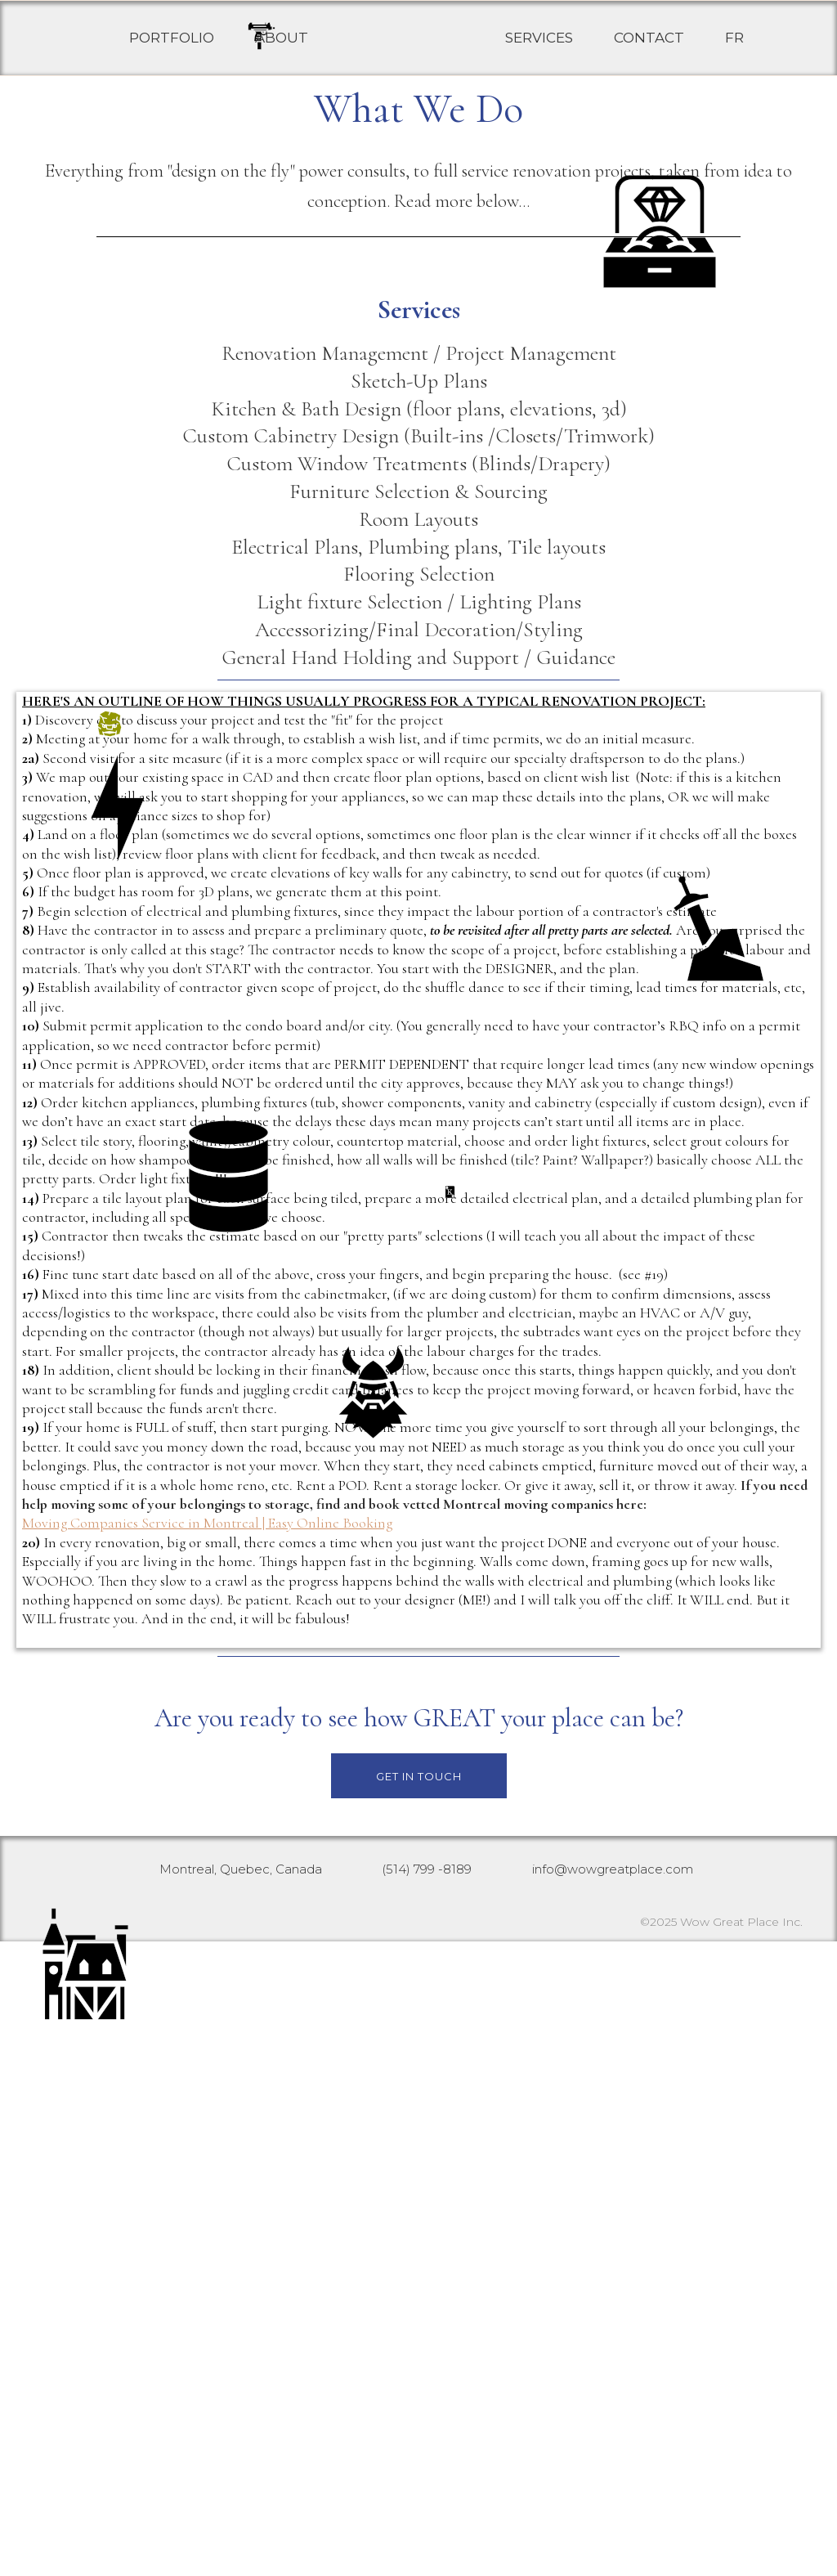 This screenshot has height=2576, width=837. Describe the element at coordinates (450, 1192) in the screenshot. I see `king of clubs playing card` at that location.